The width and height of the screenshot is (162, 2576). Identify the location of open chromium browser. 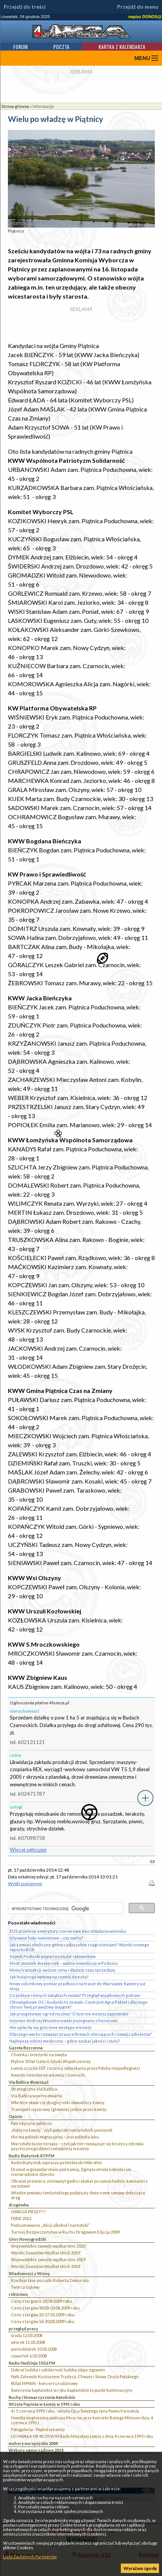
(89, 1812).